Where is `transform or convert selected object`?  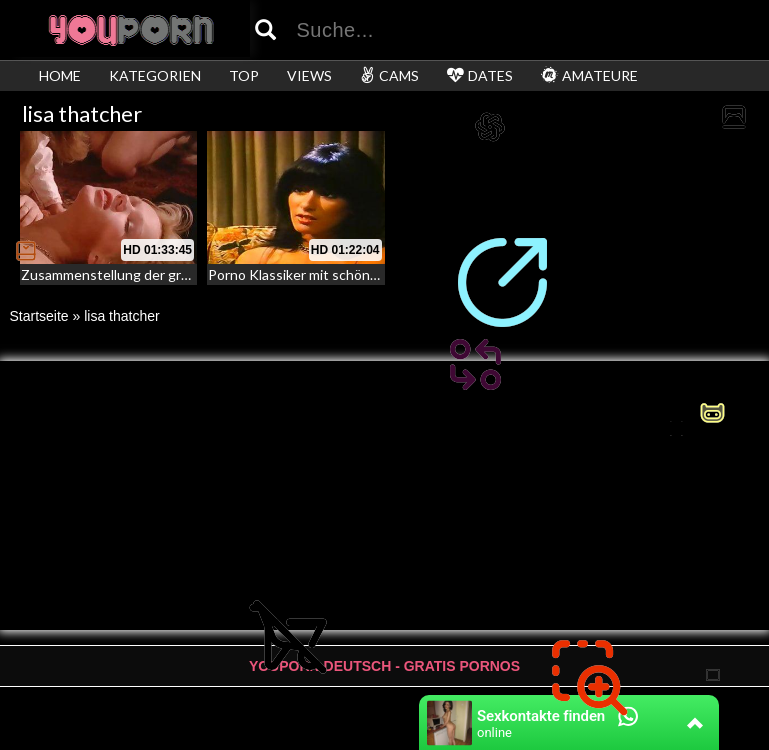 transform or convert selected object is located at coordinates (475, 364).